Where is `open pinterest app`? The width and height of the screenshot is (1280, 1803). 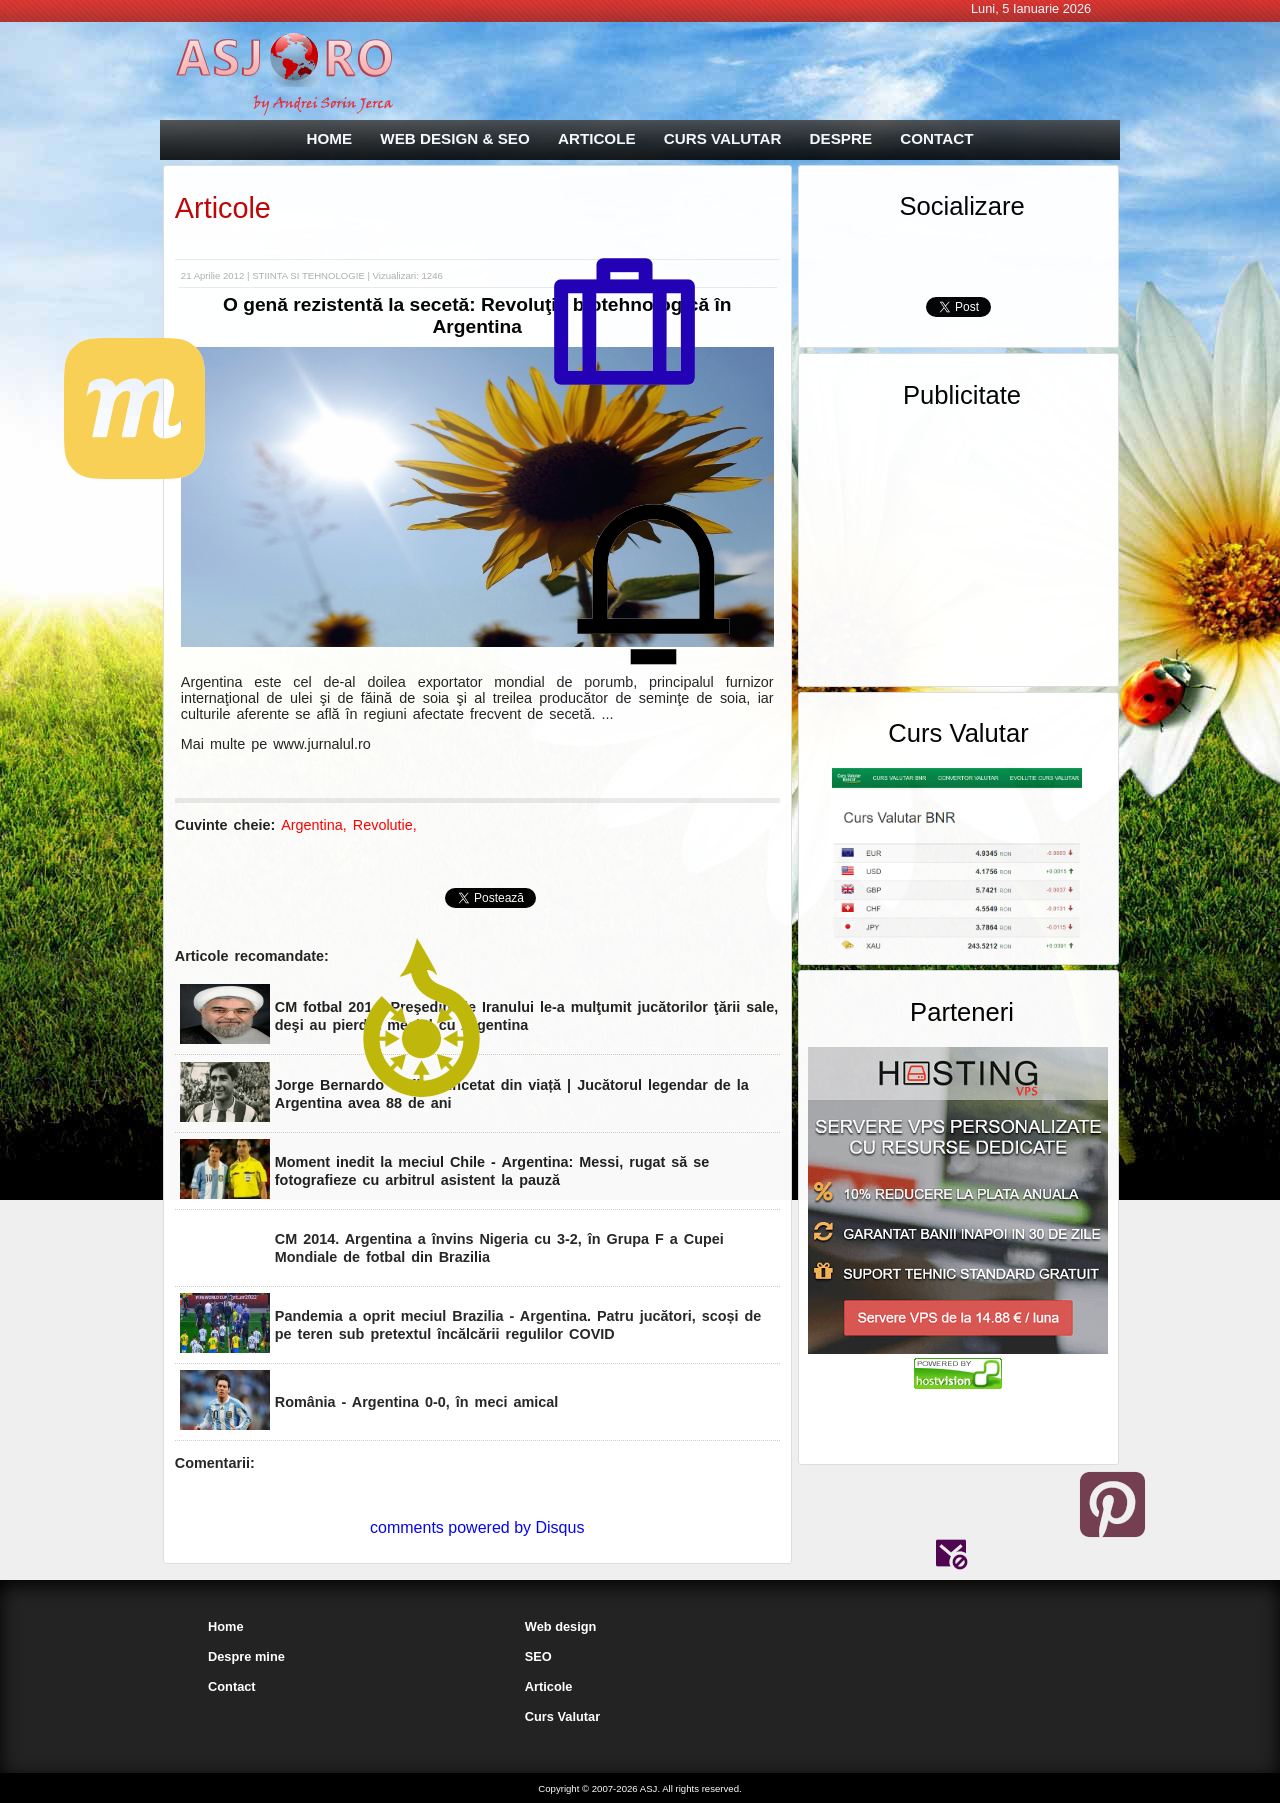
open pinterest app is located at coordinates (1112, 1504).